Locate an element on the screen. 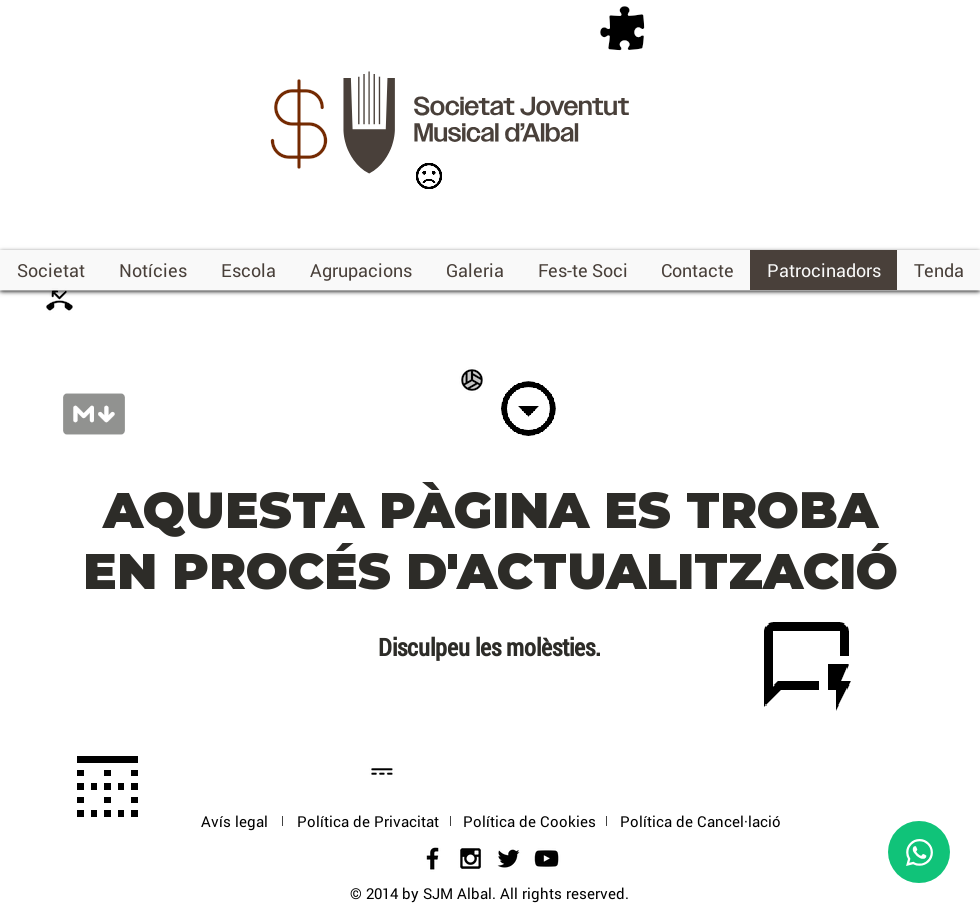 The width and height of the screenshot is (980, 913). rate your experience as negative is located at coordinates (429, 176).